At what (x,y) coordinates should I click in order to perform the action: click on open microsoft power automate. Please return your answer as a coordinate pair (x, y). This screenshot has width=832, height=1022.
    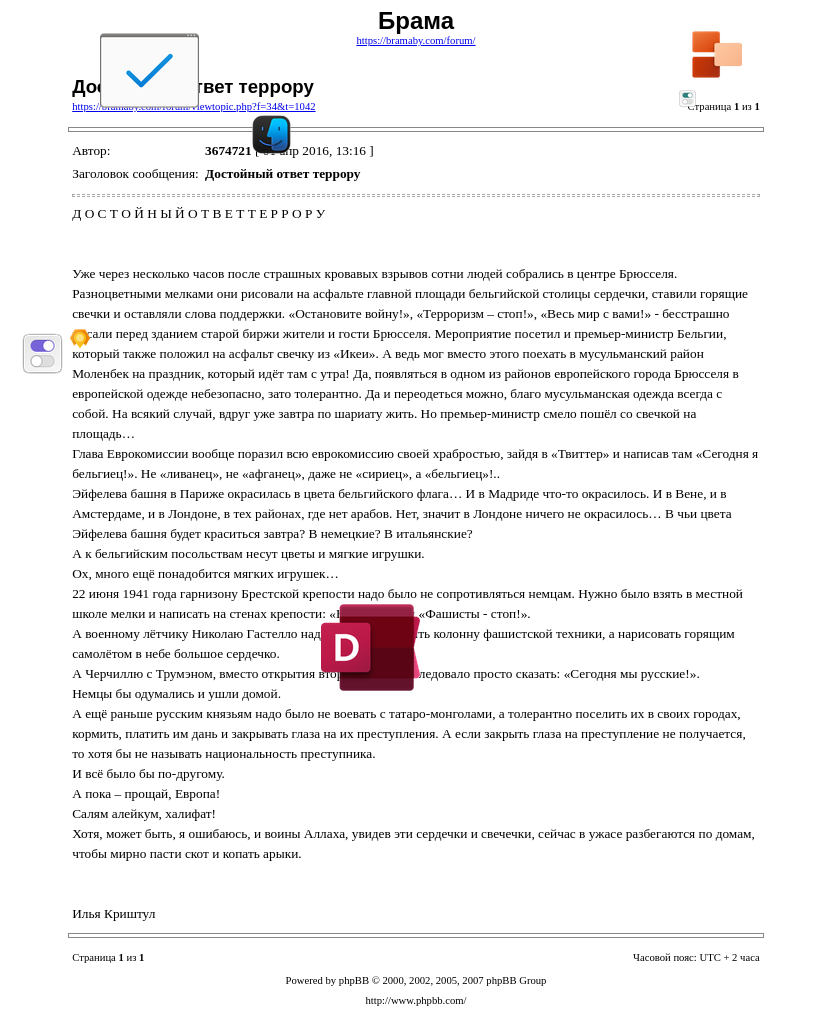
    Looking at the image, I should click on (715, 54).